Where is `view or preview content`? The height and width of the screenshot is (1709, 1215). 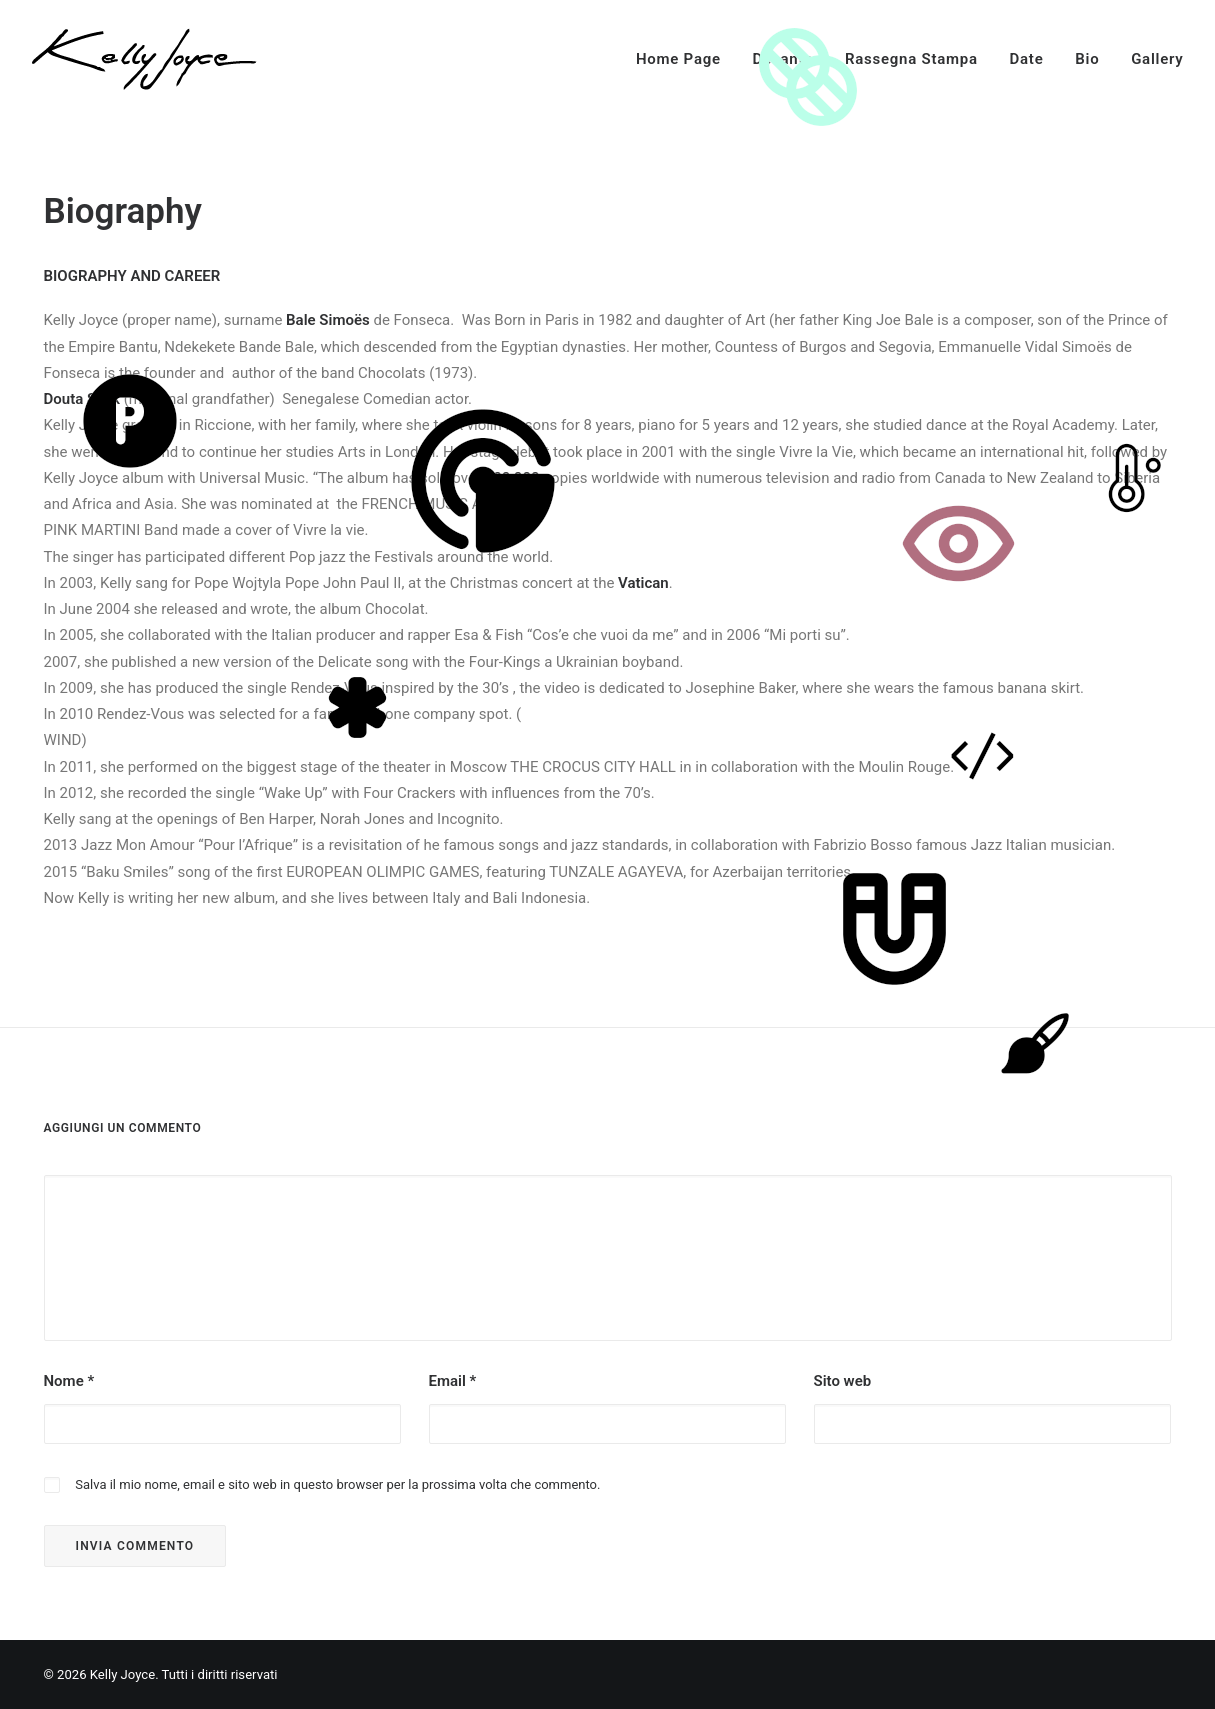 view or preview content is located at coordinates (958, 543).